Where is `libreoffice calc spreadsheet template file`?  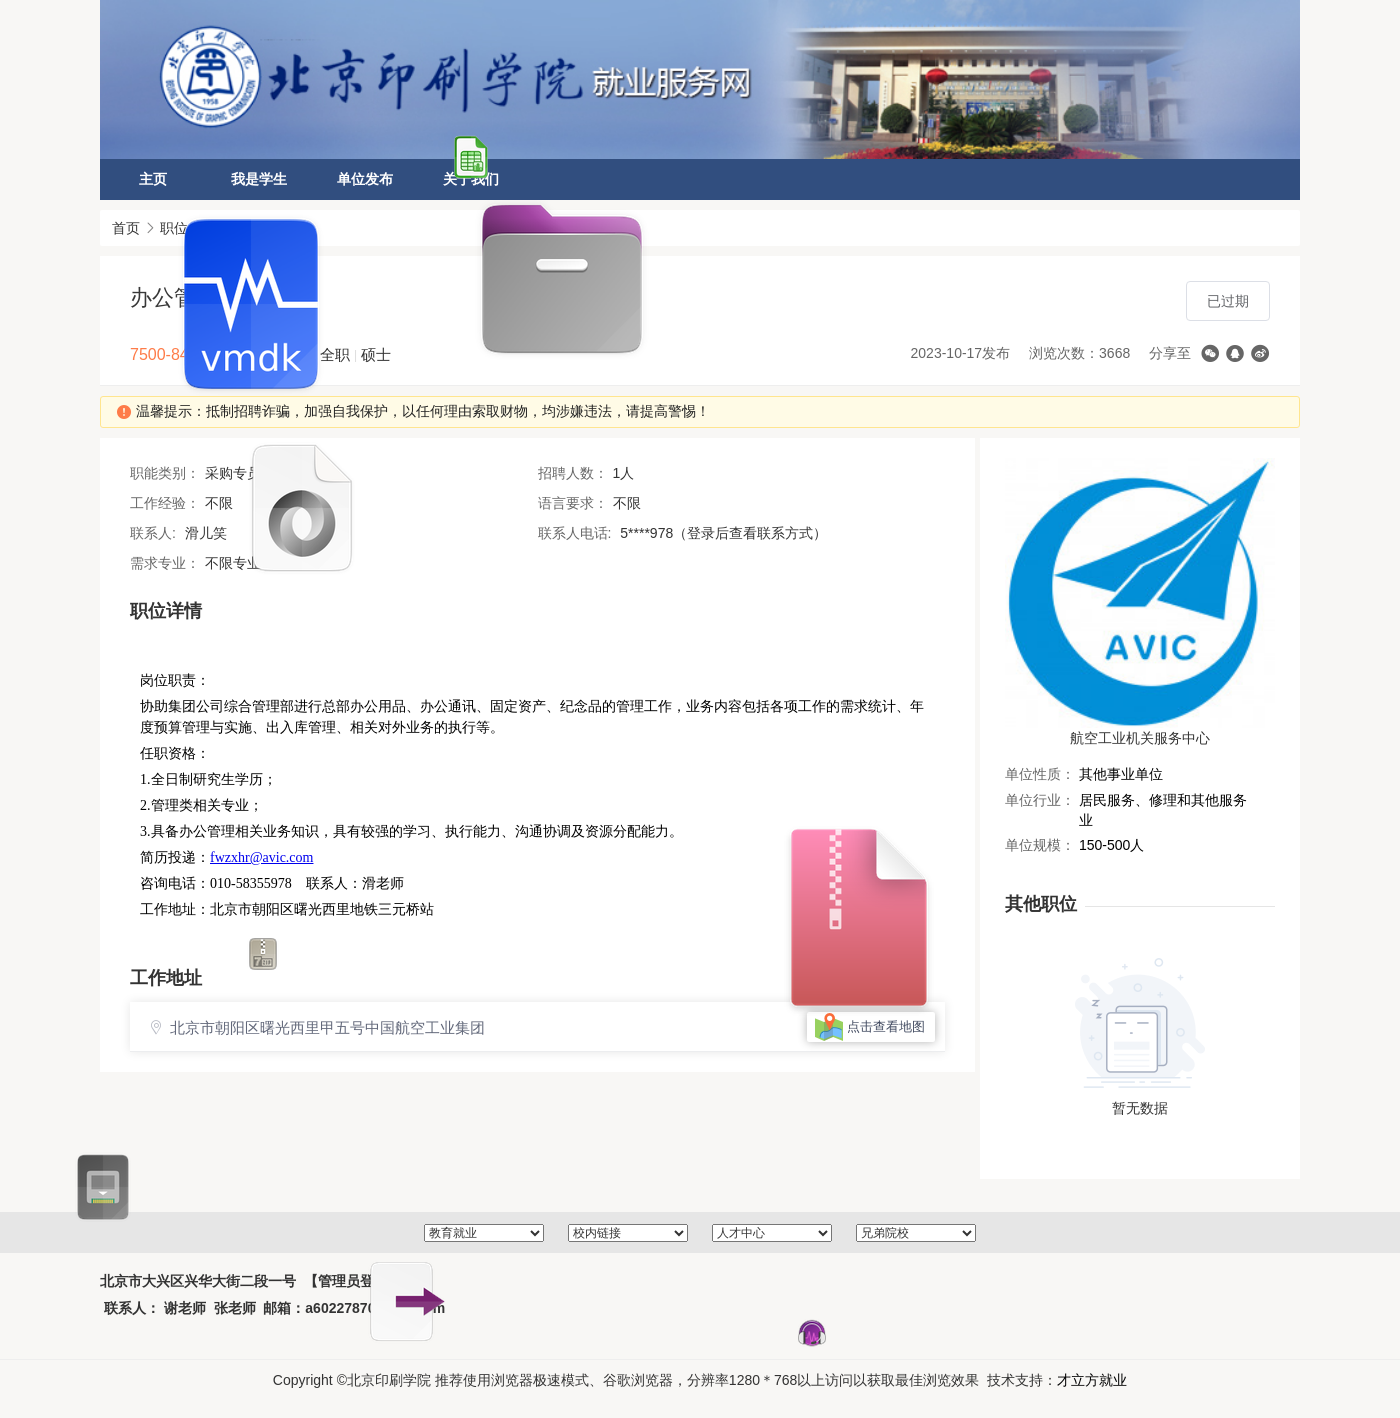
libreoffice calc spreadsheet template file is located at coordinates (471, 157).